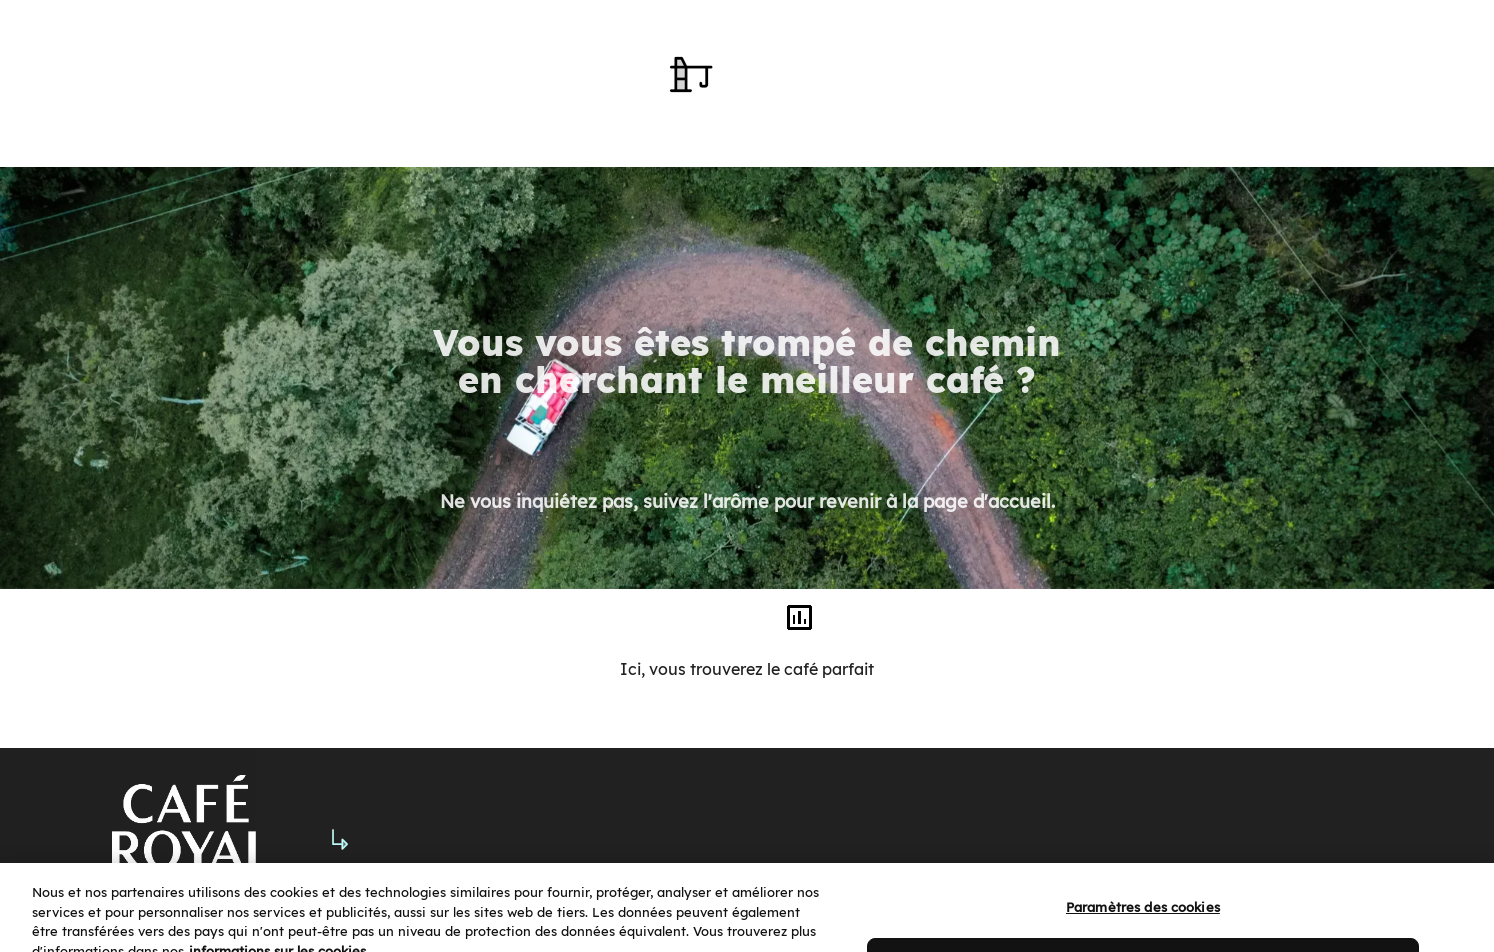 This screenshot has width=1494, height=952. Describe the element at coordinates (799, 617) in the screenshot. I see `view poll results` at that location.